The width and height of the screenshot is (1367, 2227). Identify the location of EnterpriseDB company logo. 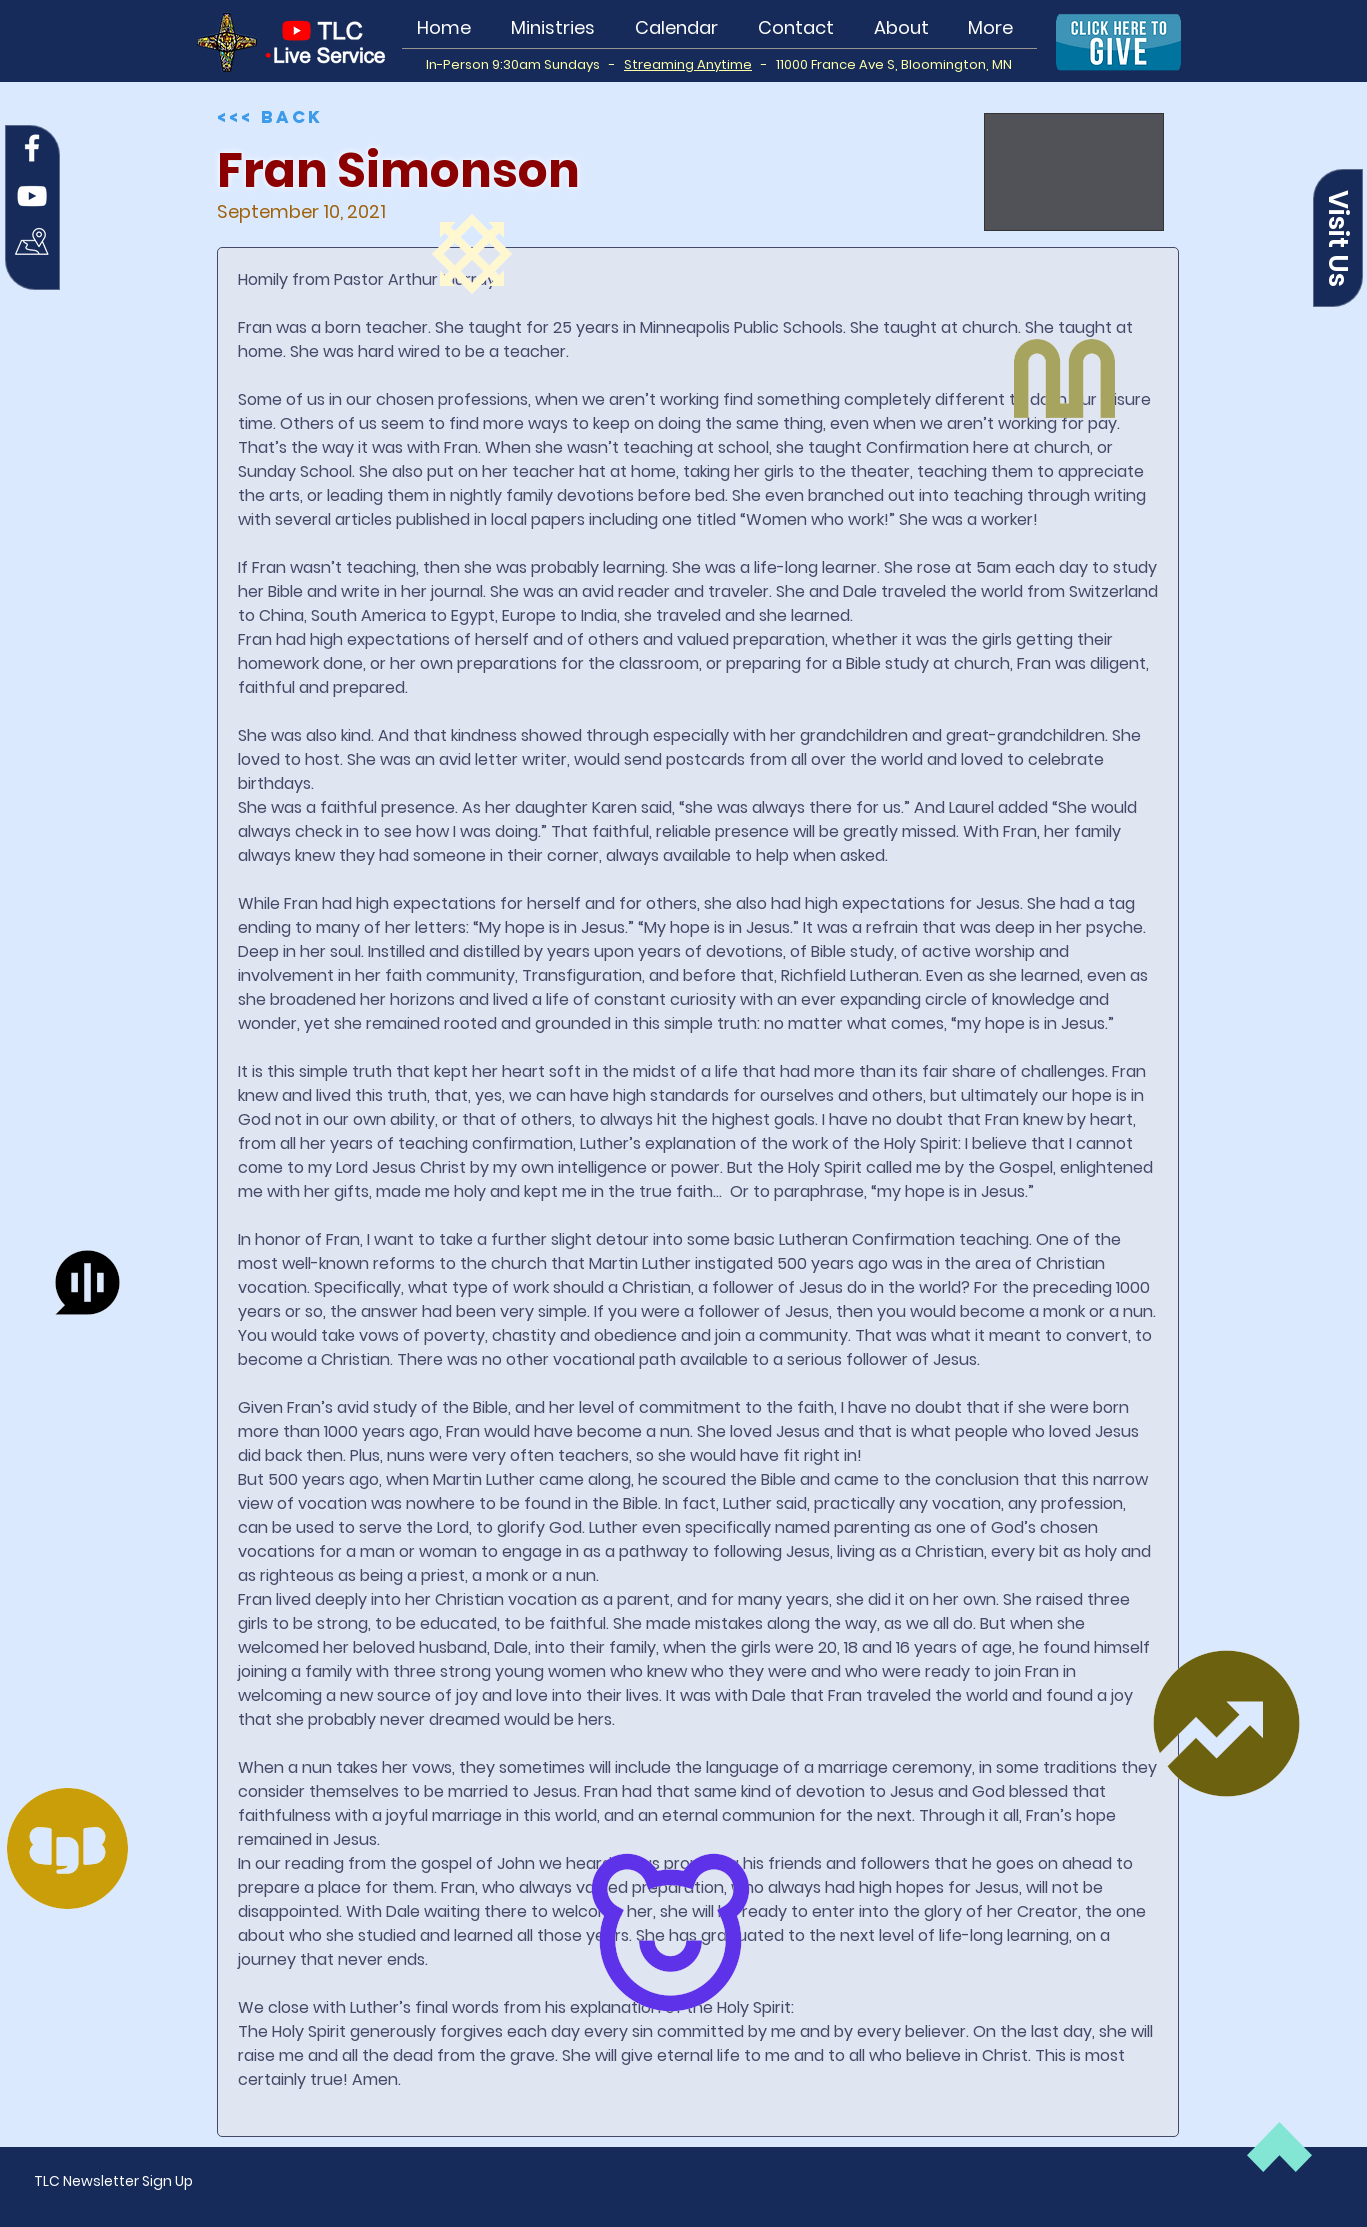
(67, 1848).